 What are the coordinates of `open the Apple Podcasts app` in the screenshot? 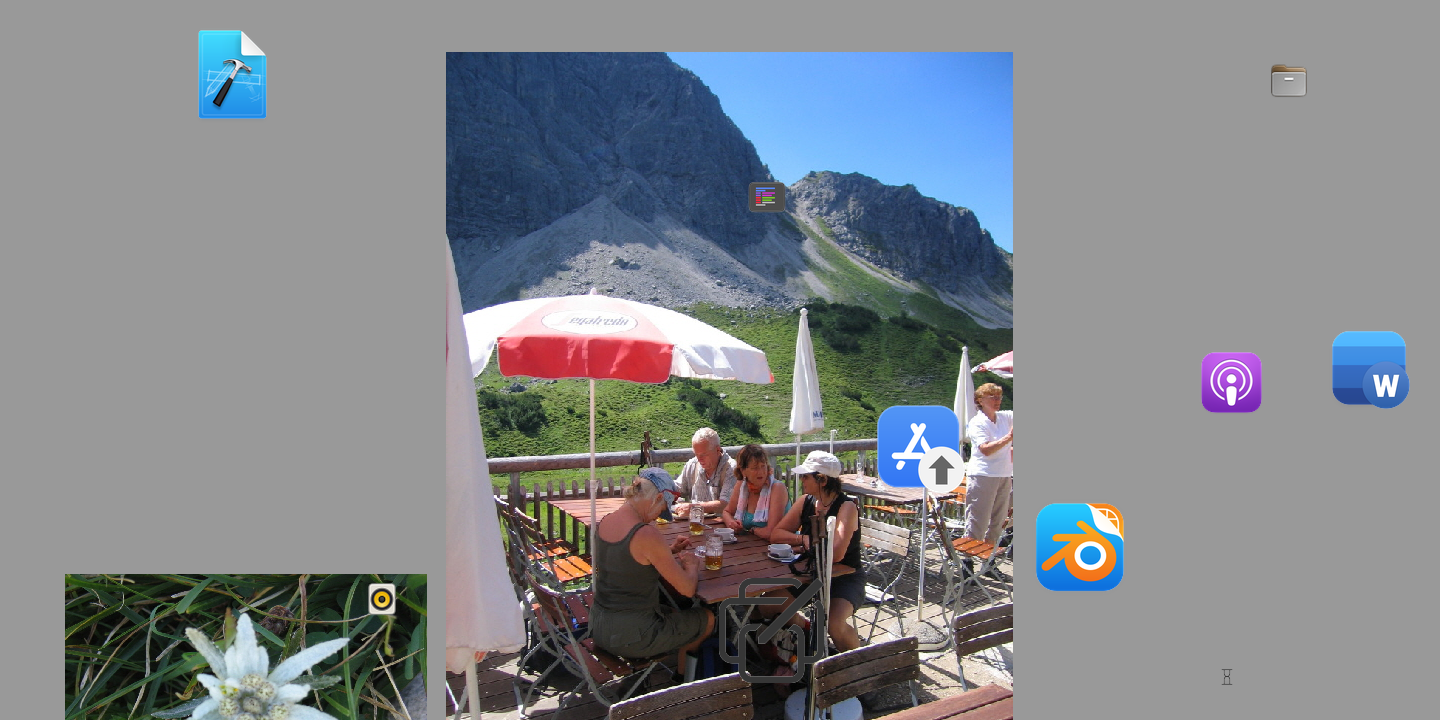 It's located at (1231, 382).